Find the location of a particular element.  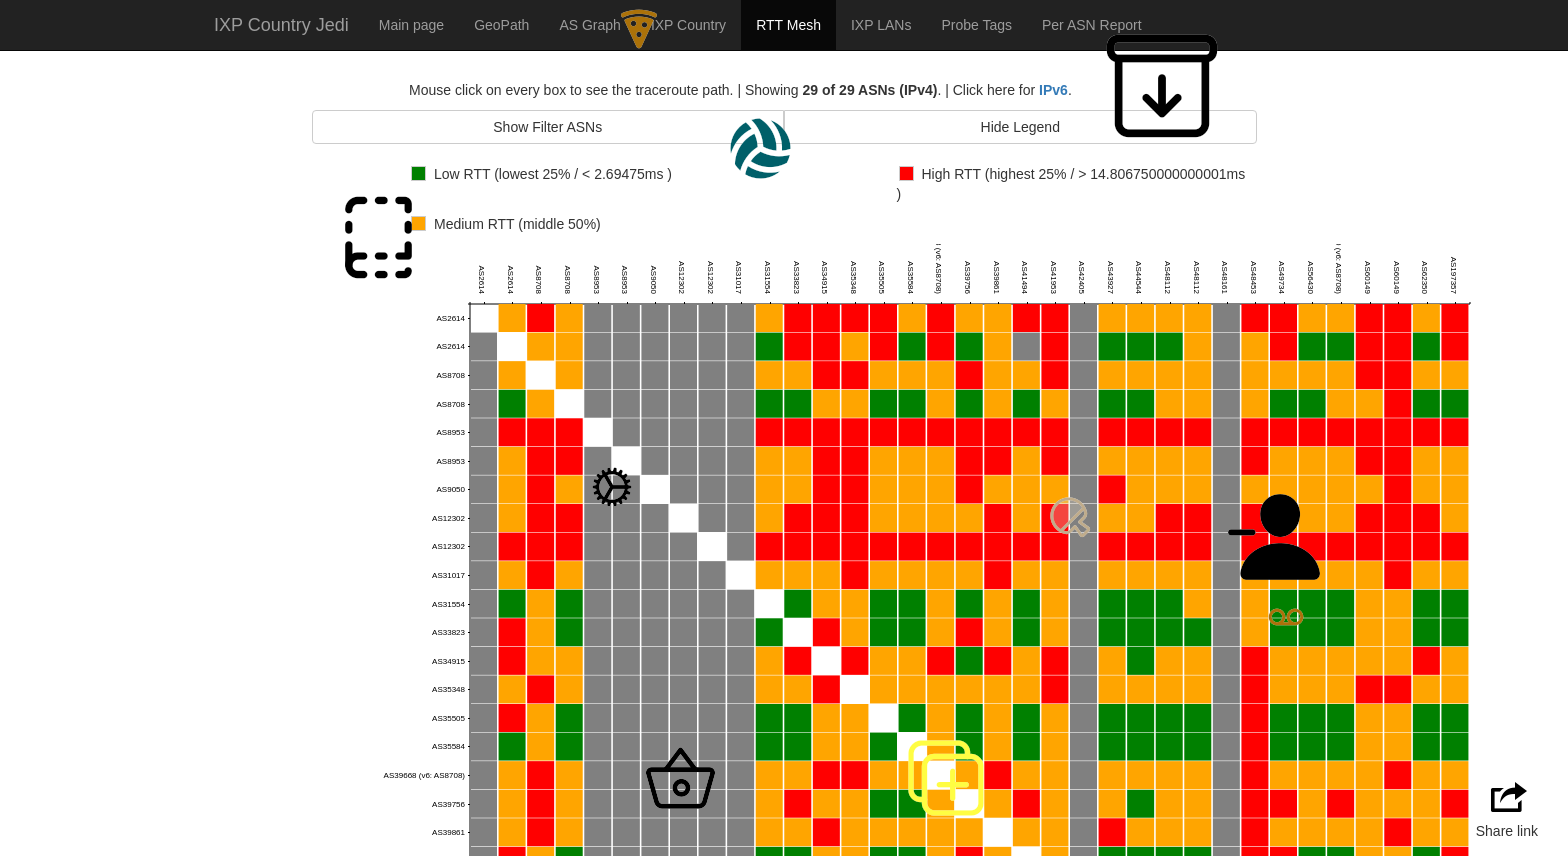

access volleyball or beach sports content is located at coordinates (760, 148).